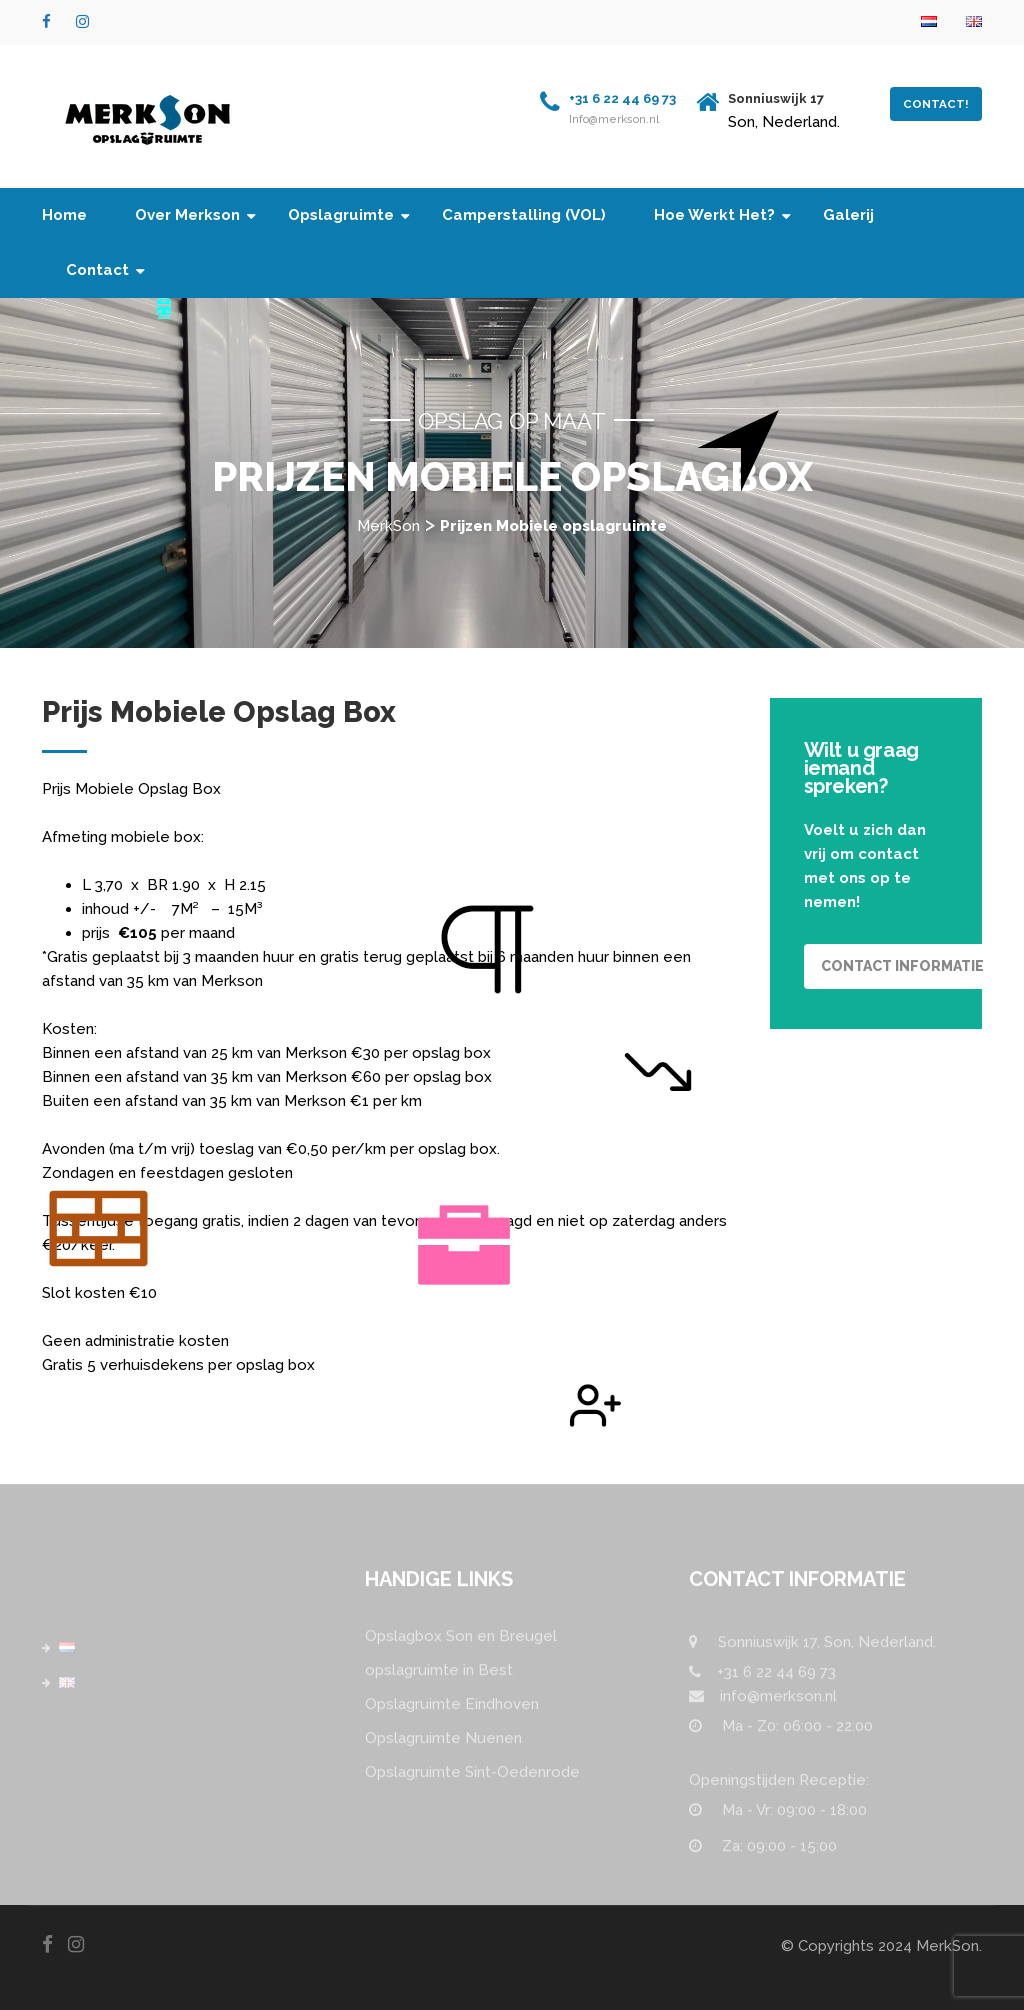  Describe the element at coordinates (489, 949) in the screenshot. I see `toggle paragraph formatting` at that location.